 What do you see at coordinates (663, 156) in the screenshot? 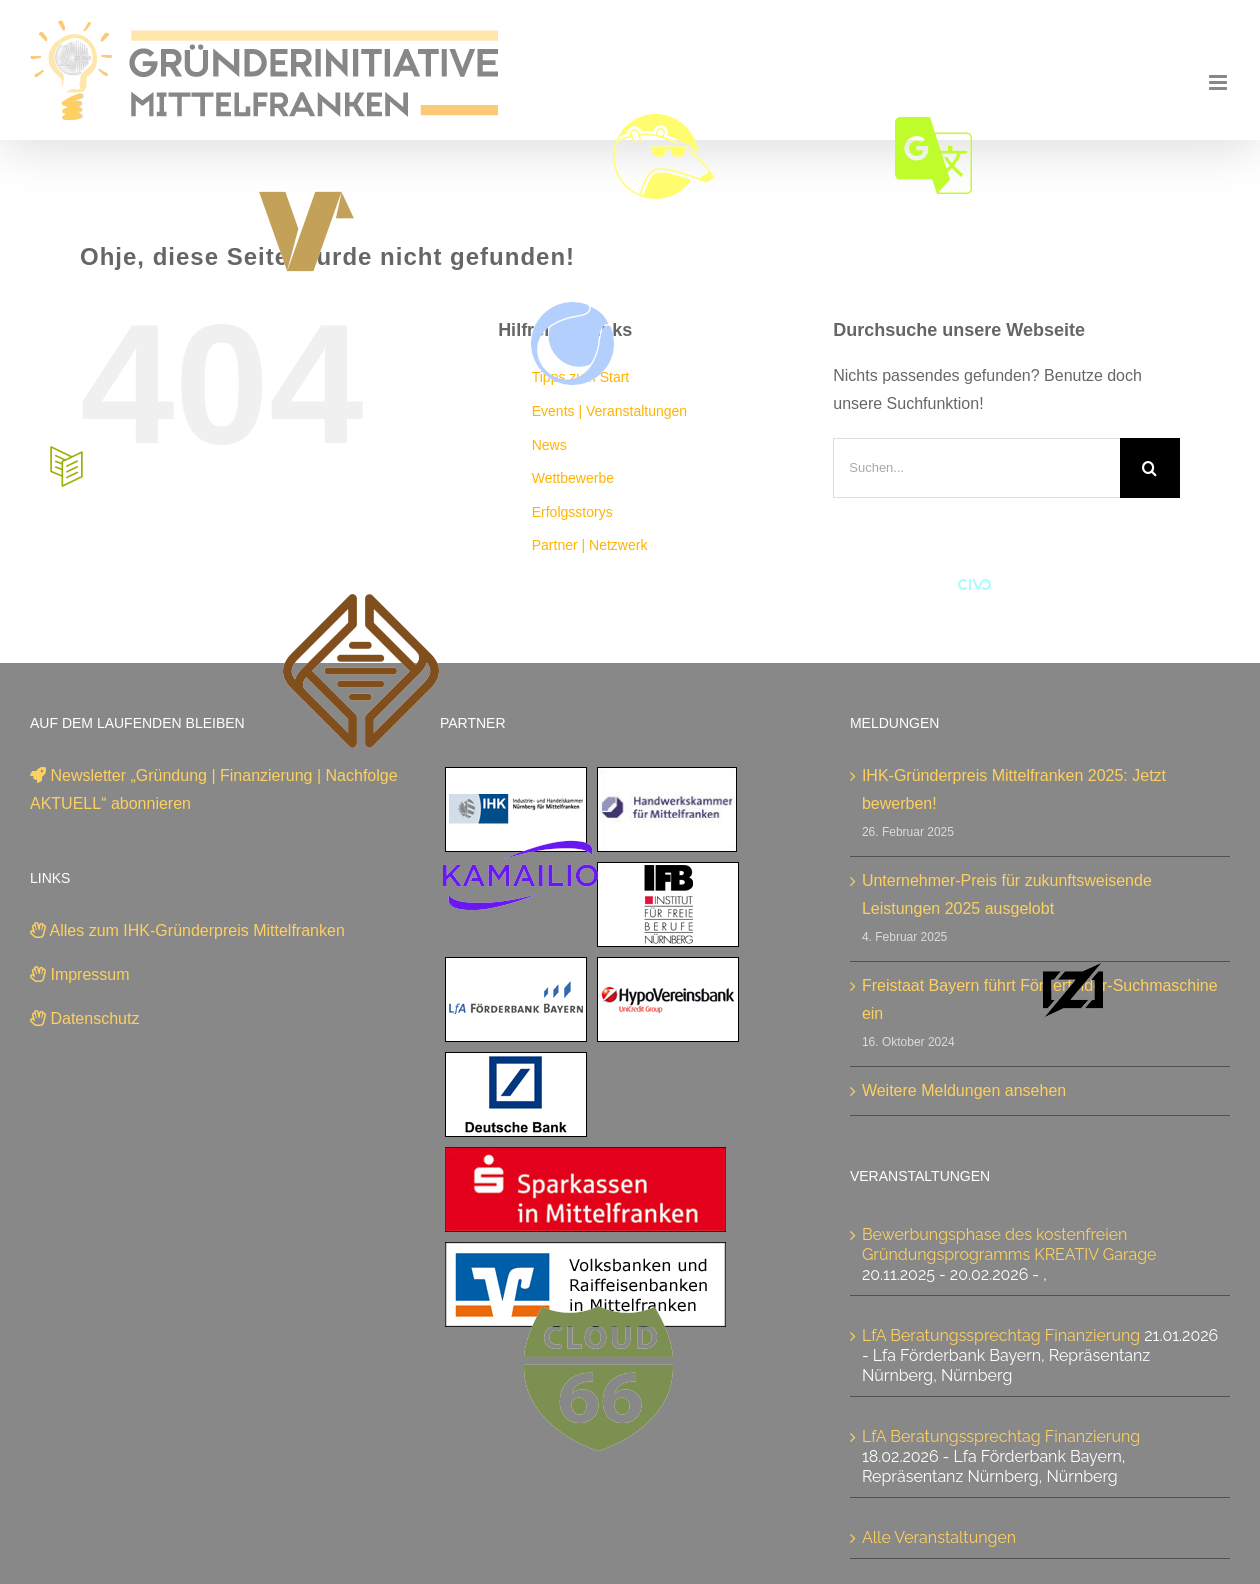
I see `open Qodo AI code assistant` at bounding box center [663, 156].